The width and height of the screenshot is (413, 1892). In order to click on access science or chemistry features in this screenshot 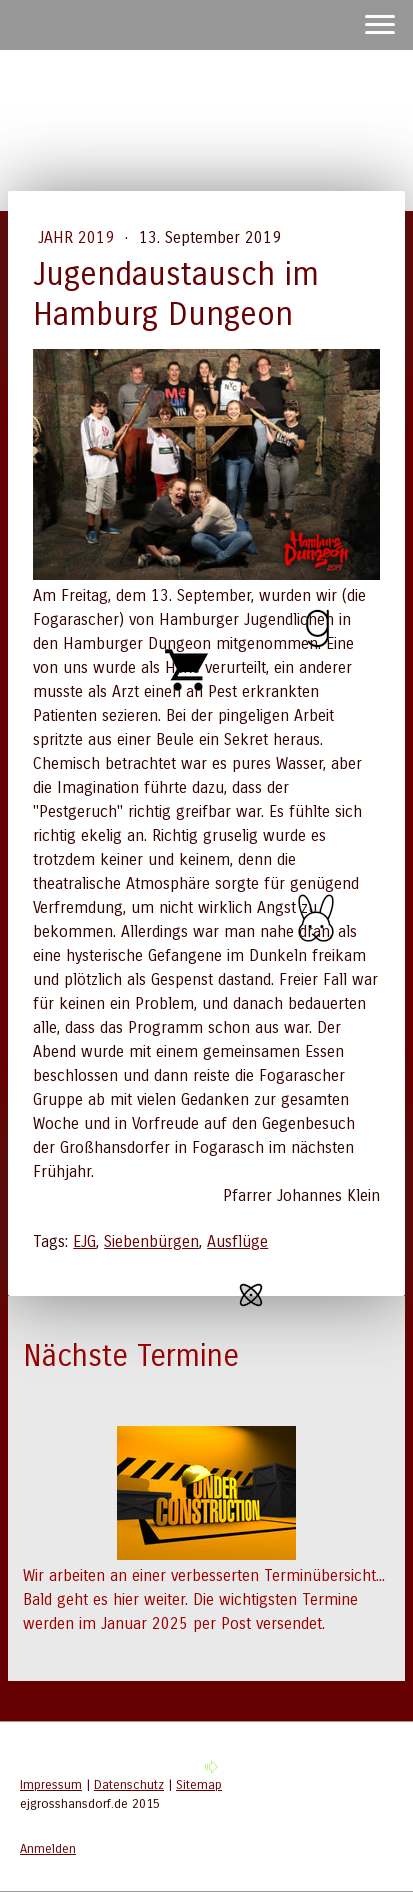, I will do `click(251, 1295)`.